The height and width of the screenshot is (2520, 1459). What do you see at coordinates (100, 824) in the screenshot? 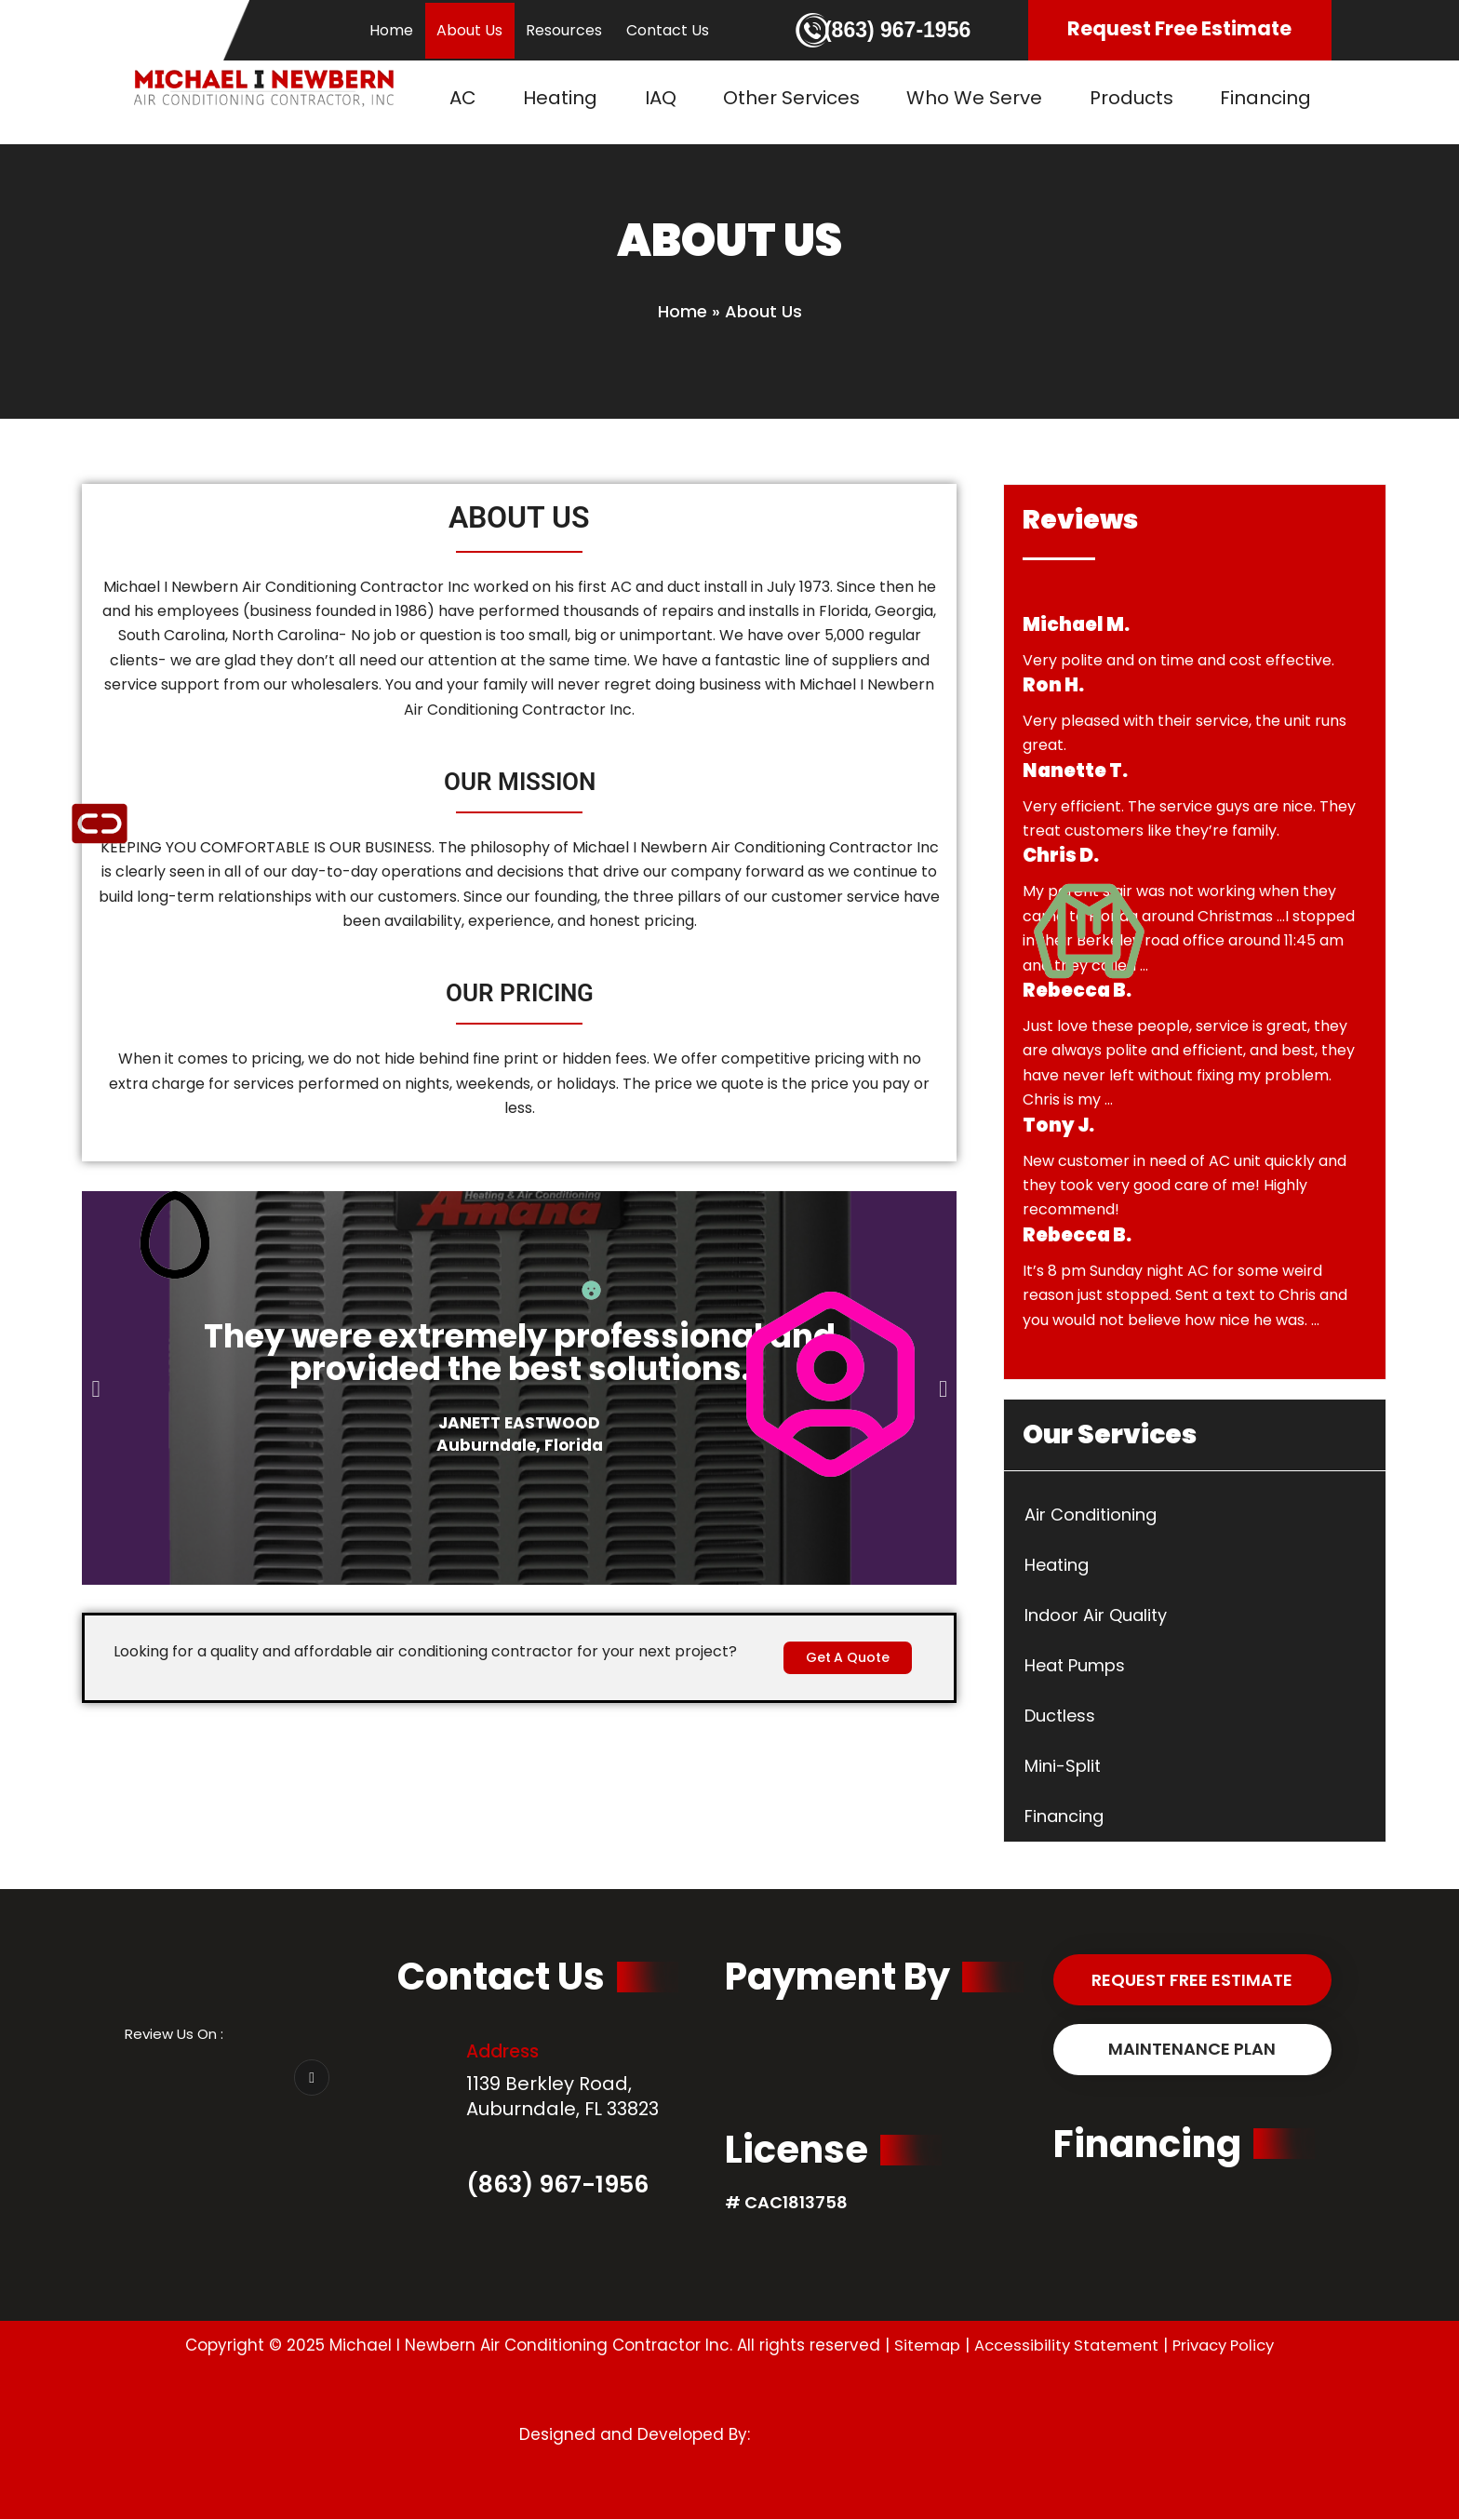
I see `unlink or disconnect a shared resource` at bounding box center [100, 824].